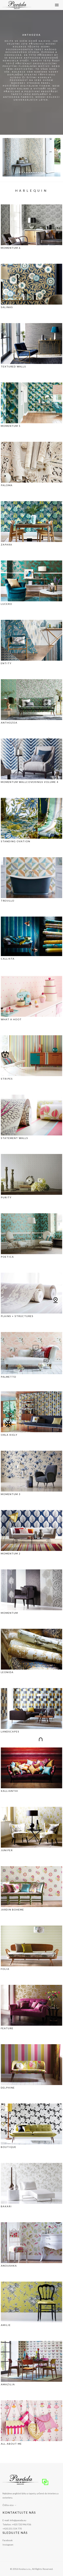  What do you see at coordinates (45, 2482) in the screenshot?
I see `intersect or merge two layers` at bounding box center [45, 2482].